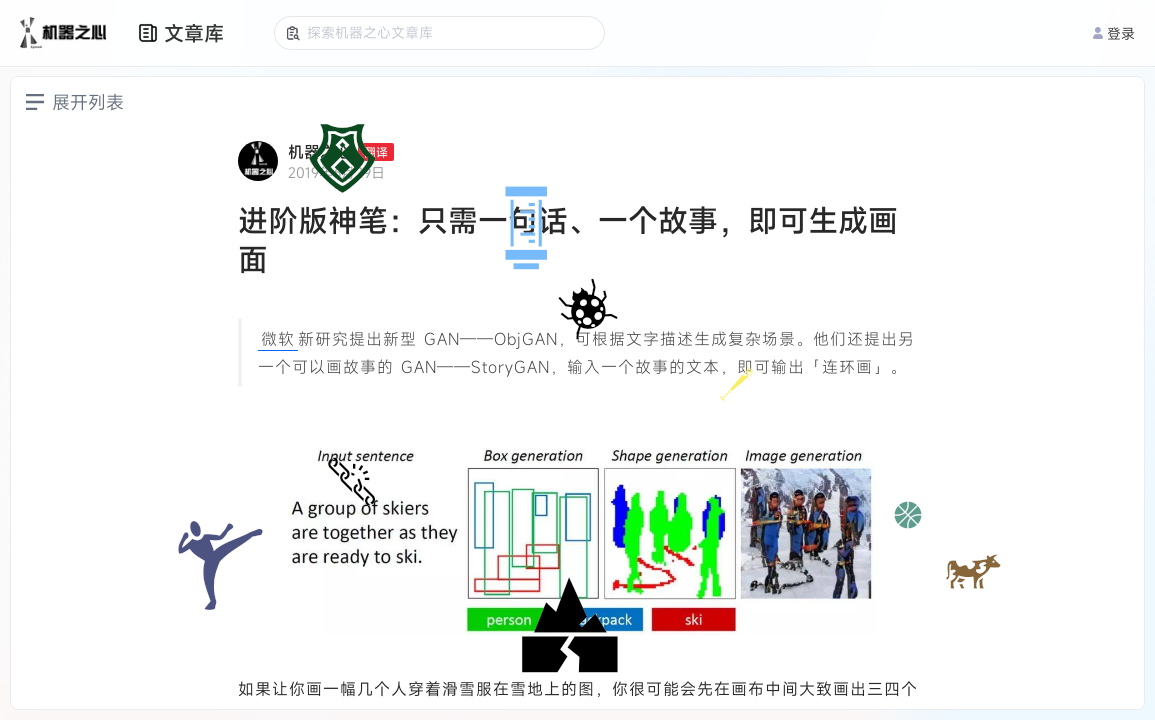 This screenshot has height=720, width=1155. I want to click on explore valley or mountain terrain, so click(569, 624).